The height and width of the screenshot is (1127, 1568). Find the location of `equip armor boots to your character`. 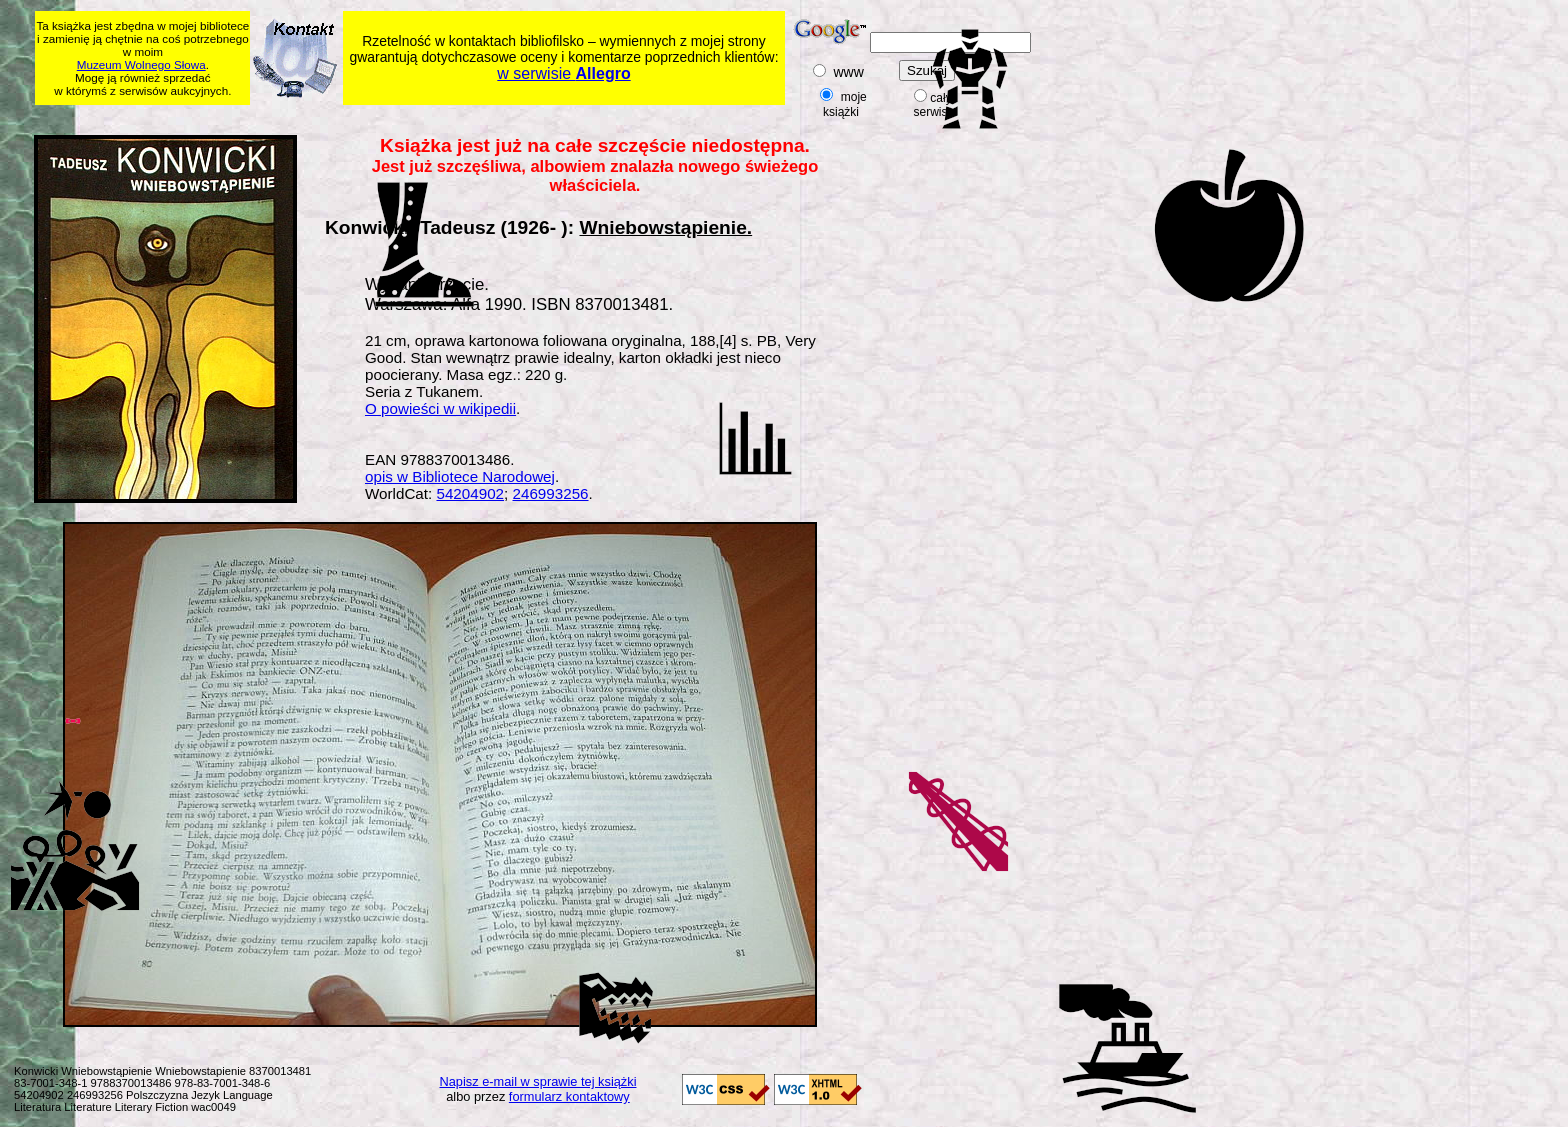

equip armor boots to your character is located at coordinates (424, 244).